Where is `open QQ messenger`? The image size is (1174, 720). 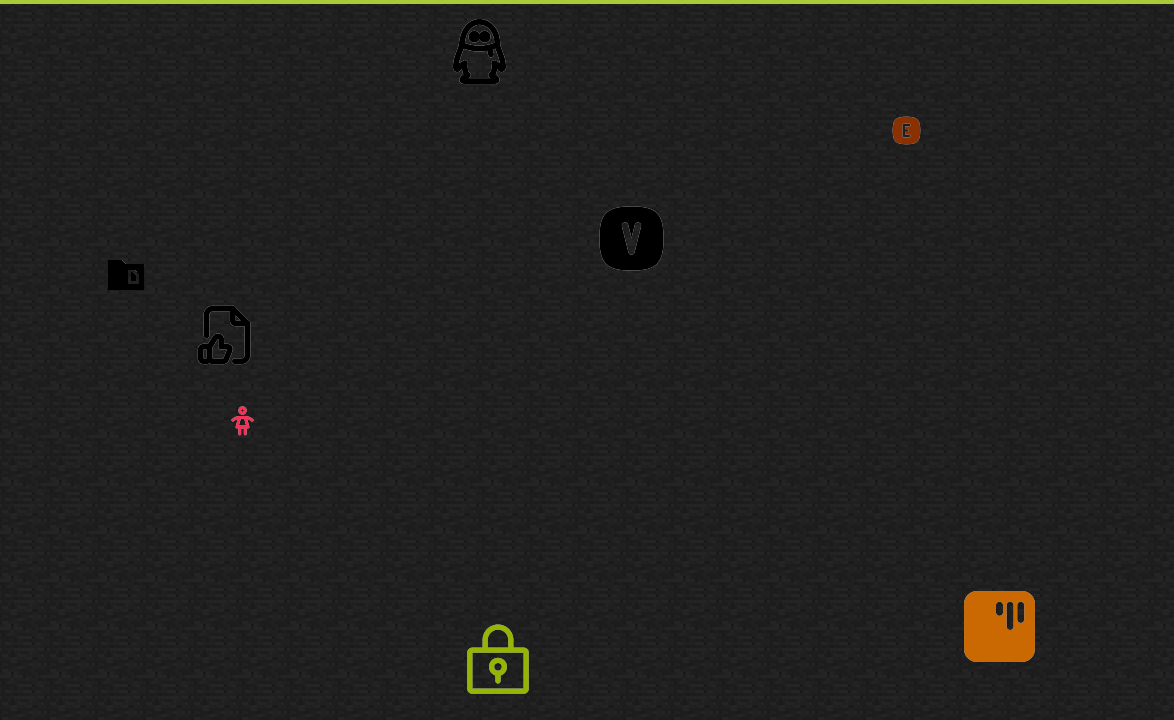
open QQ messenger is located at coordinates (479, 51).